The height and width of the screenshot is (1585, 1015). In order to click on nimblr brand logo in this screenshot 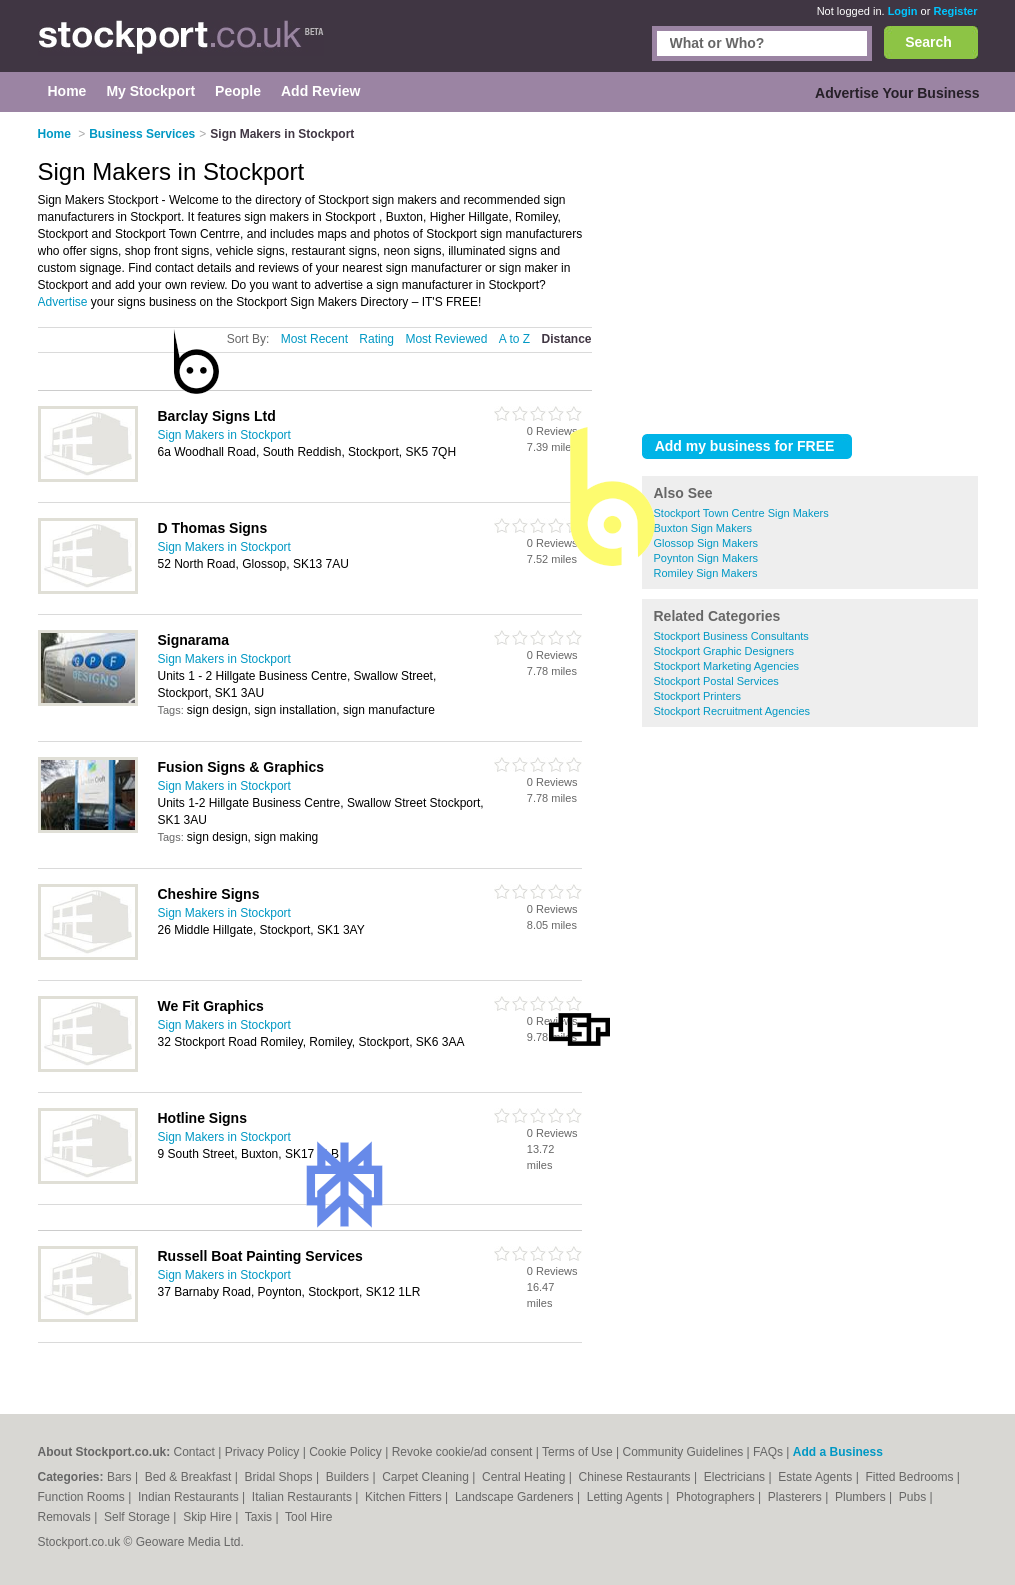, I will do `click(196, 361)`.